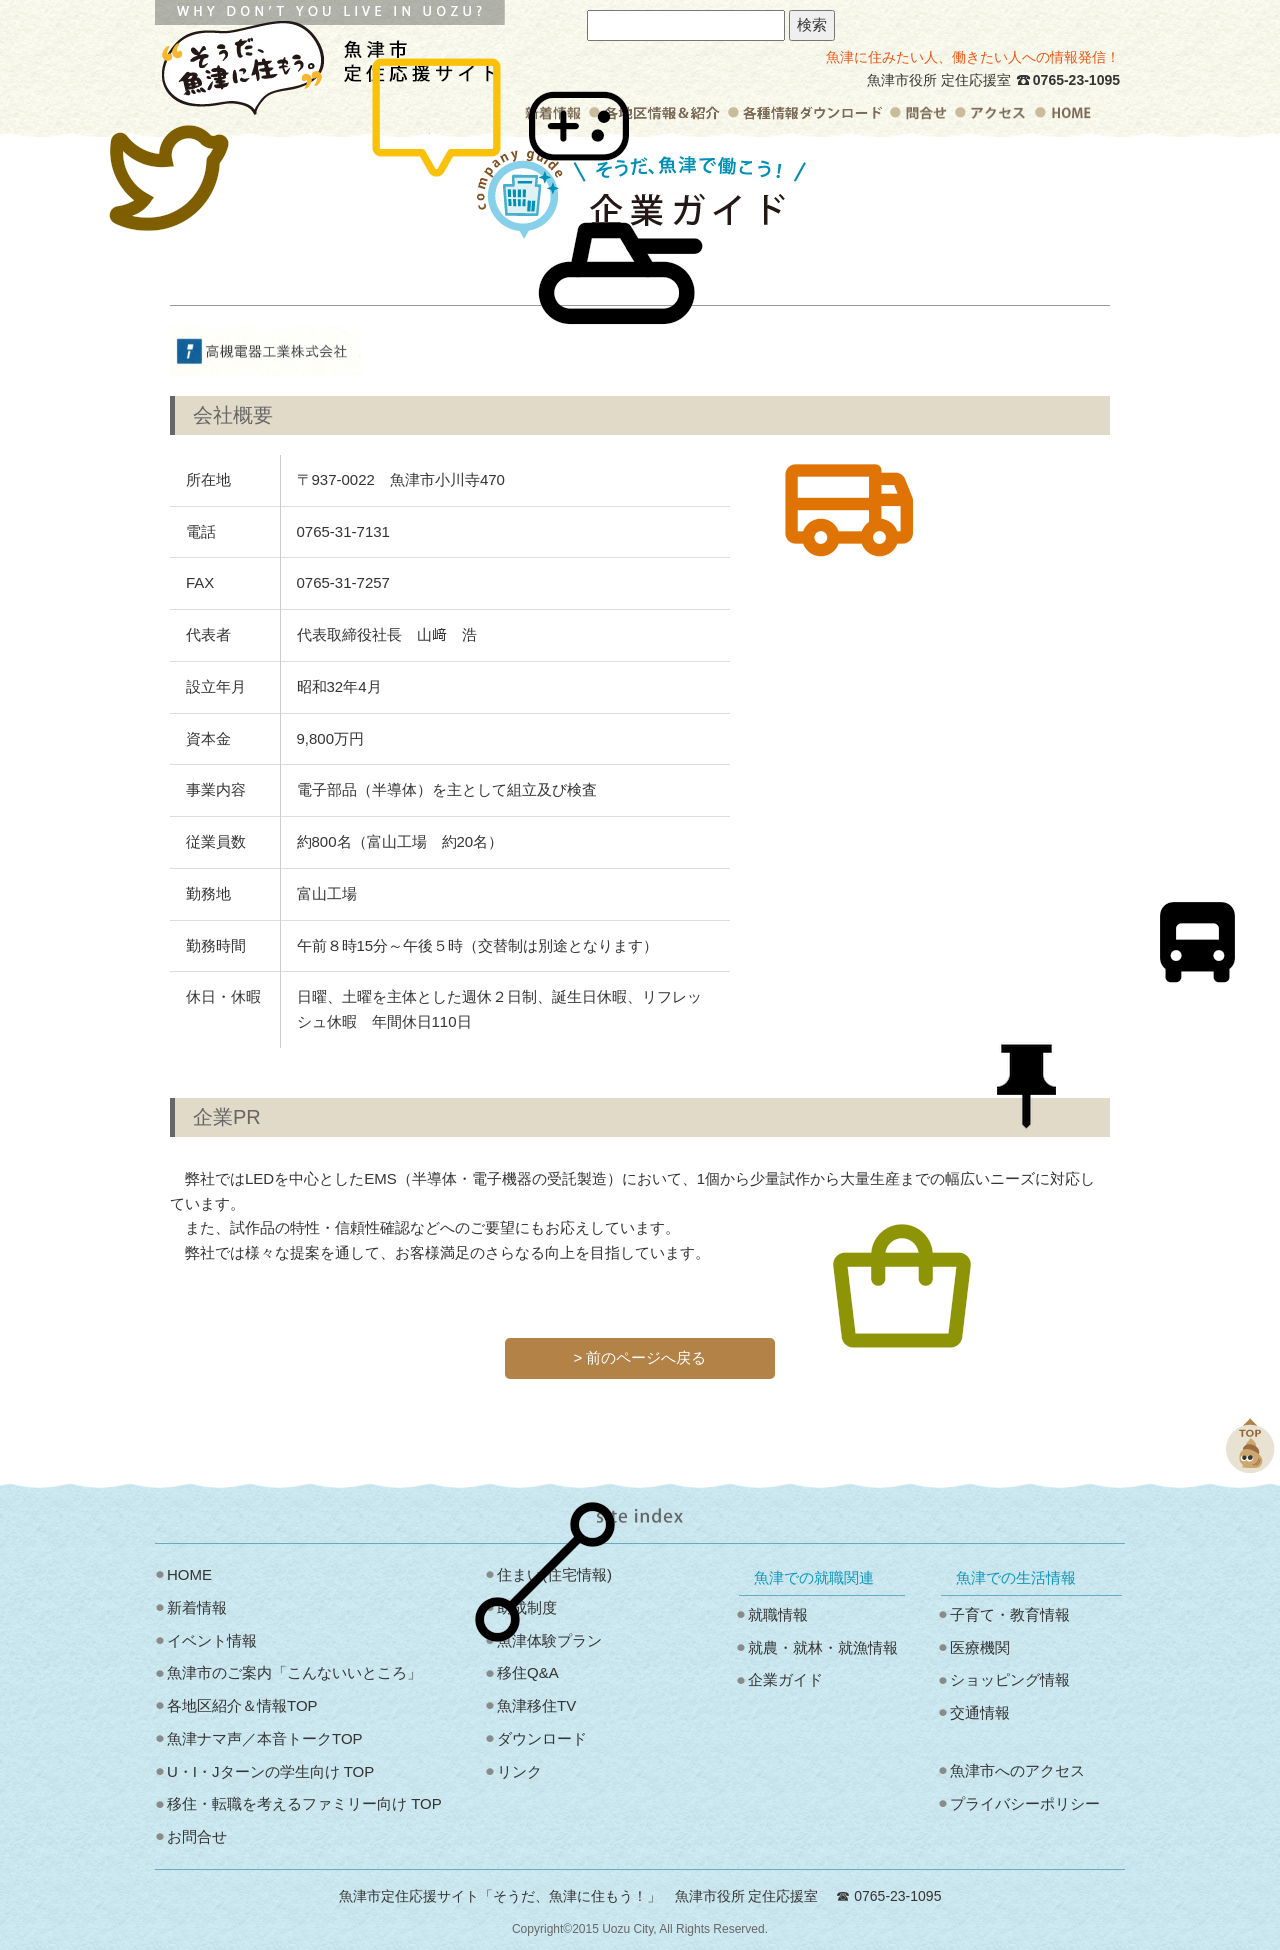 Image resolution: width=1280 pixels, height=1950 pixels. What do you see at coordinates (902, 1293) in the screenshot?
I see `view your shopping bag` at bounding box center [902, 1293].